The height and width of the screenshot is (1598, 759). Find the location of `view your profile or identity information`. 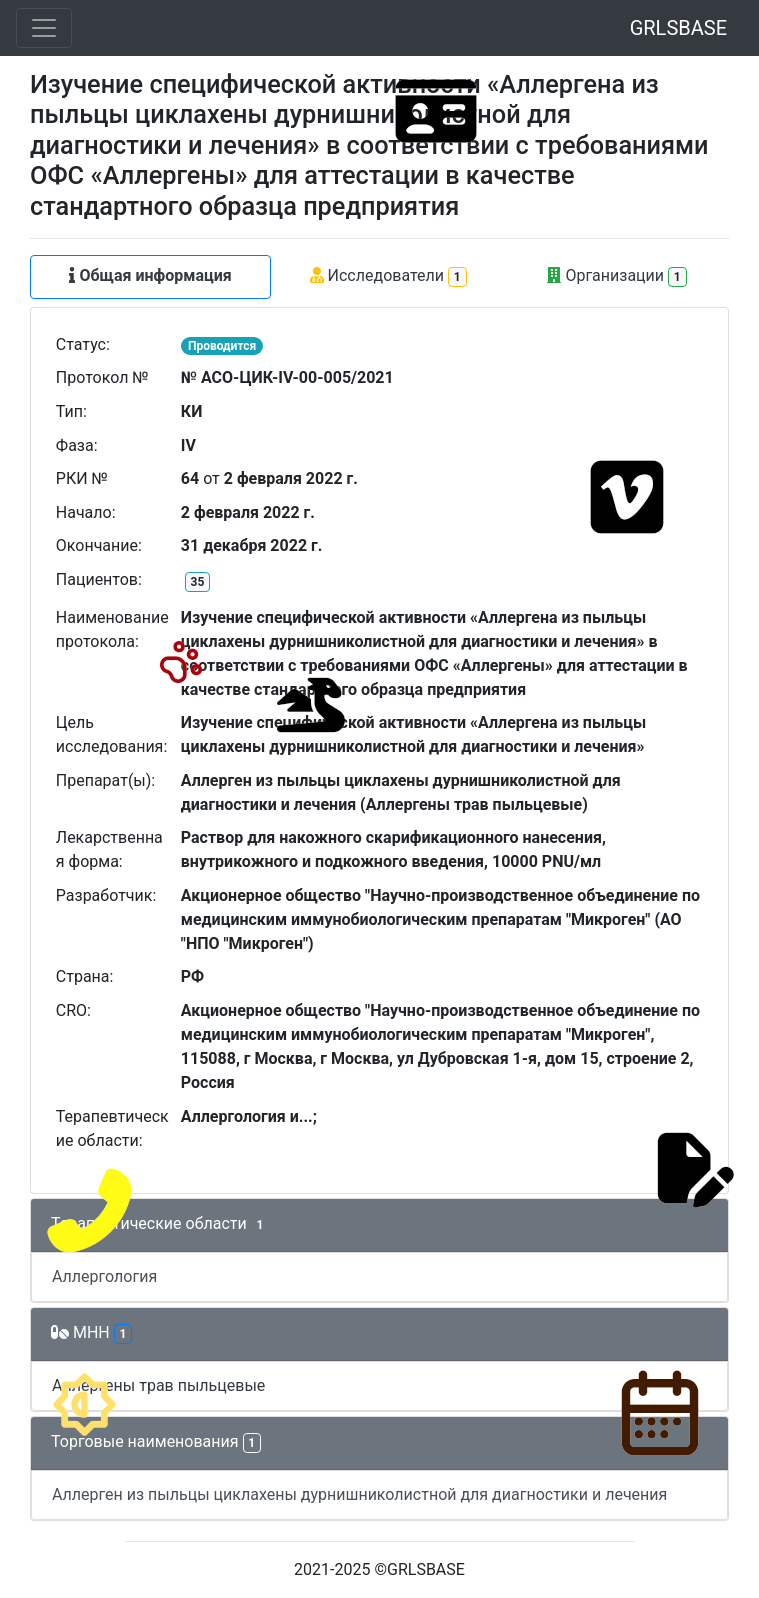

view your profile or identity information is located at coordinates (436, 111).